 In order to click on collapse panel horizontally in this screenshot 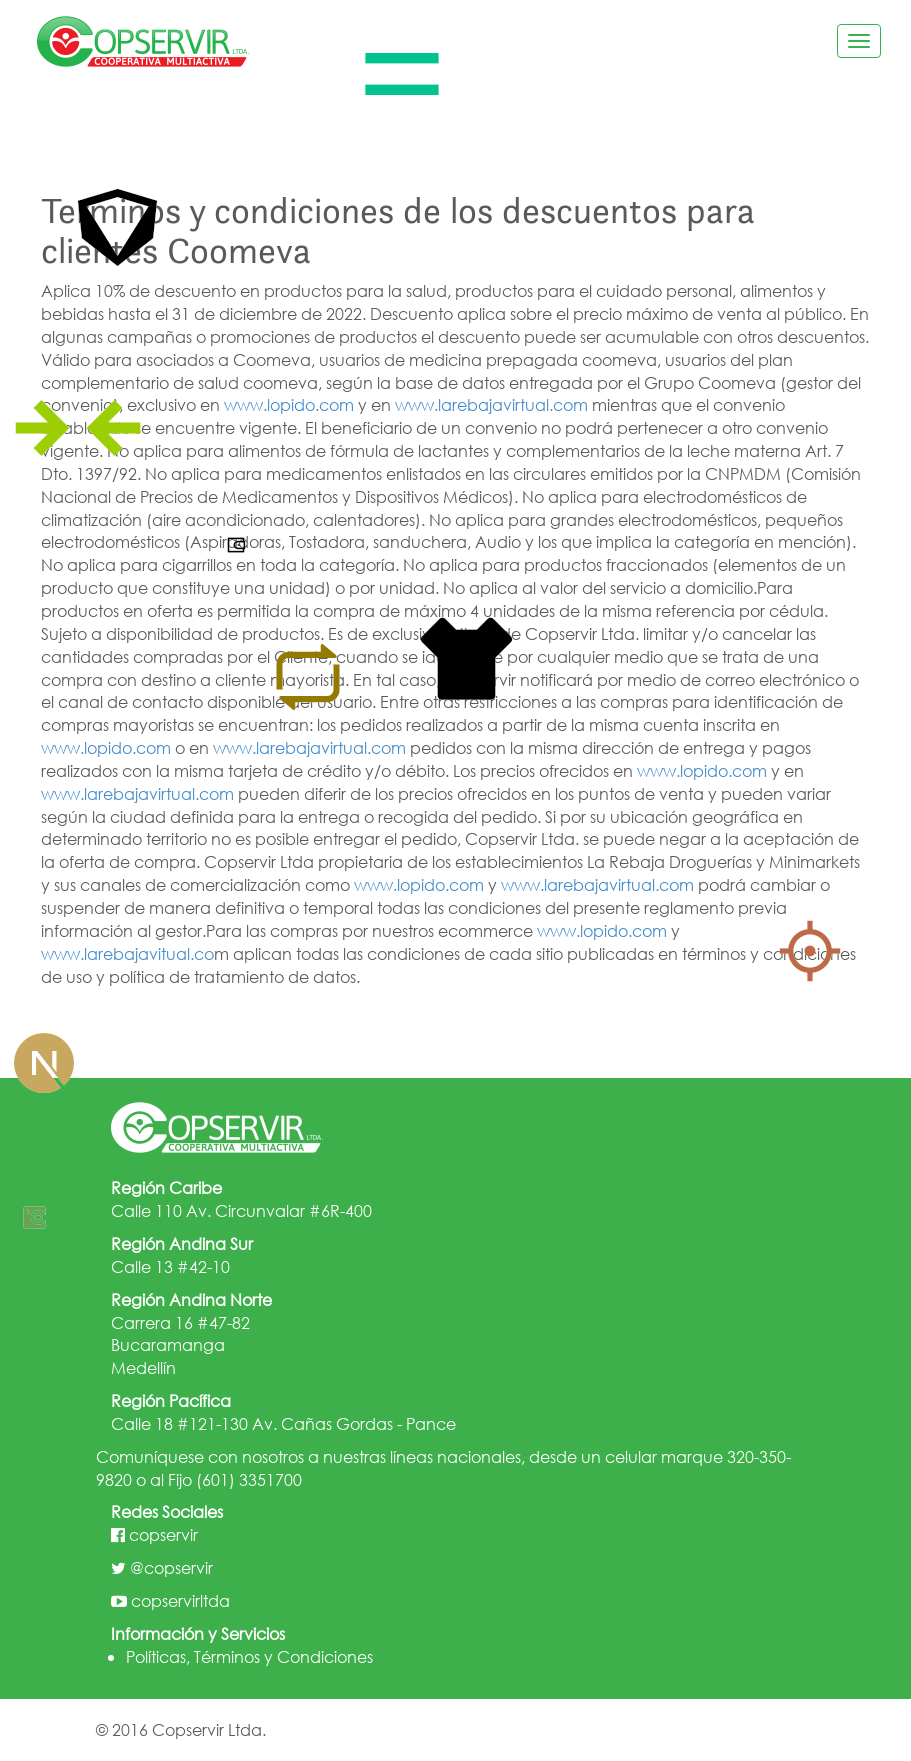, I will do `click(78, 428)`.